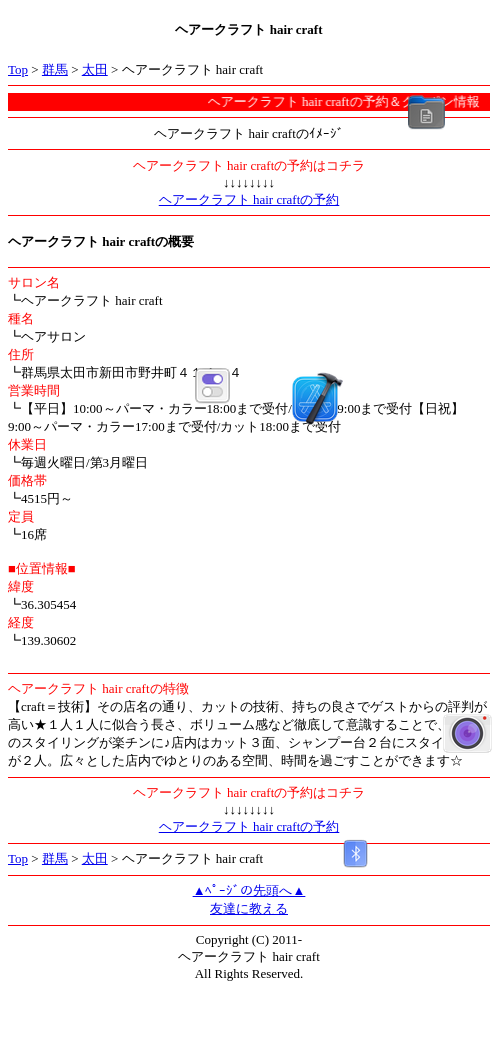  I want to click on open your documents folder, so click(426, 111).